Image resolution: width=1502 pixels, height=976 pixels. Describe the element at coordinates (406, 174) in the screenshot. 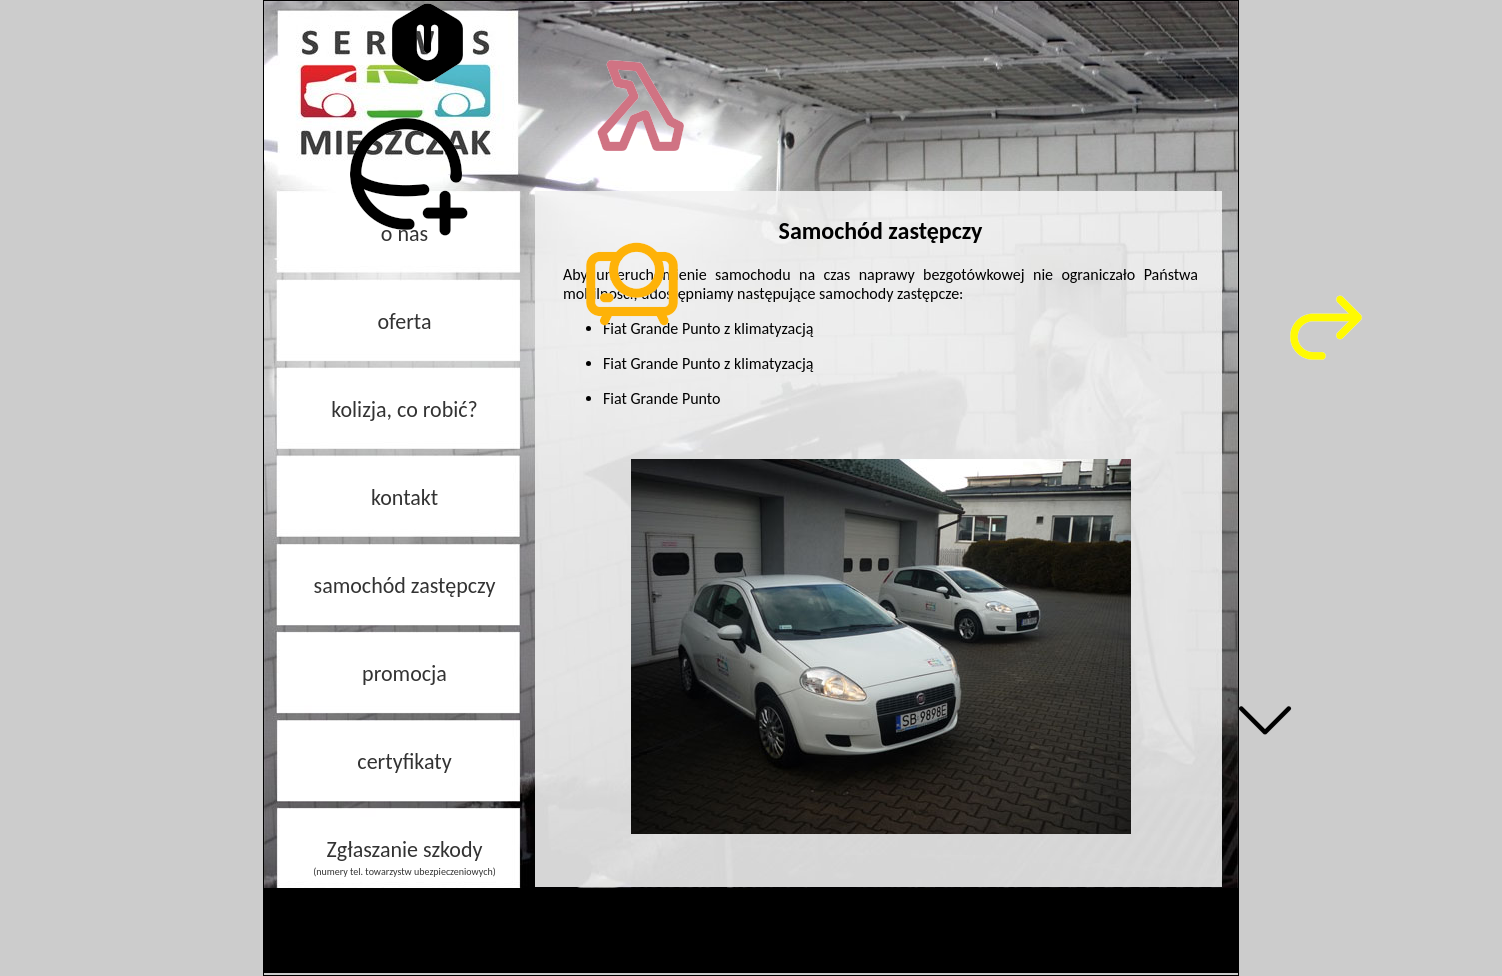

I see `add a new globe or world location` at that location.